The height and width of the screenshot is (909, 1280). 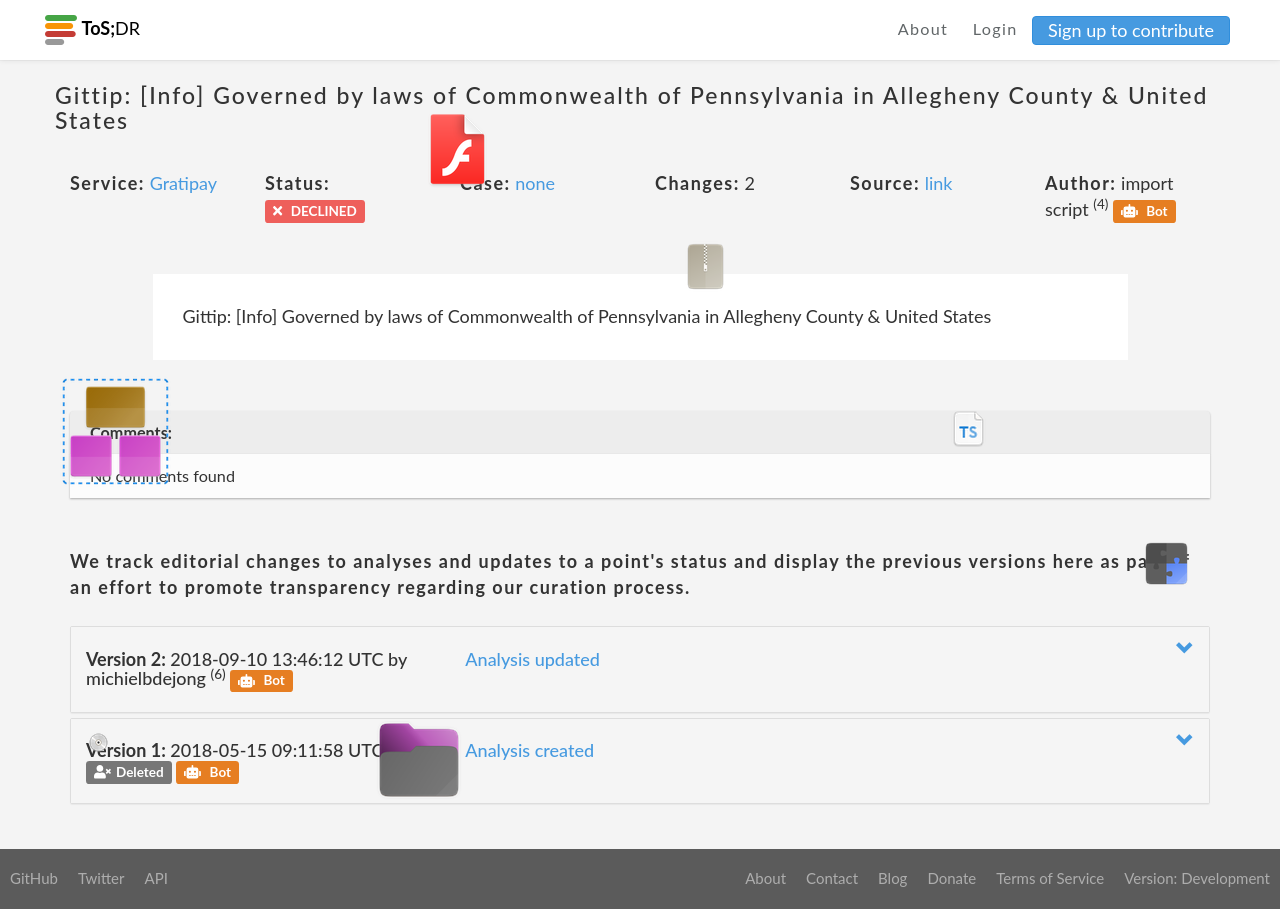 What do you see at coordinates (115, 431) in the screenshot?
I see `select all items in the current view` at bounding box center [115, 431].